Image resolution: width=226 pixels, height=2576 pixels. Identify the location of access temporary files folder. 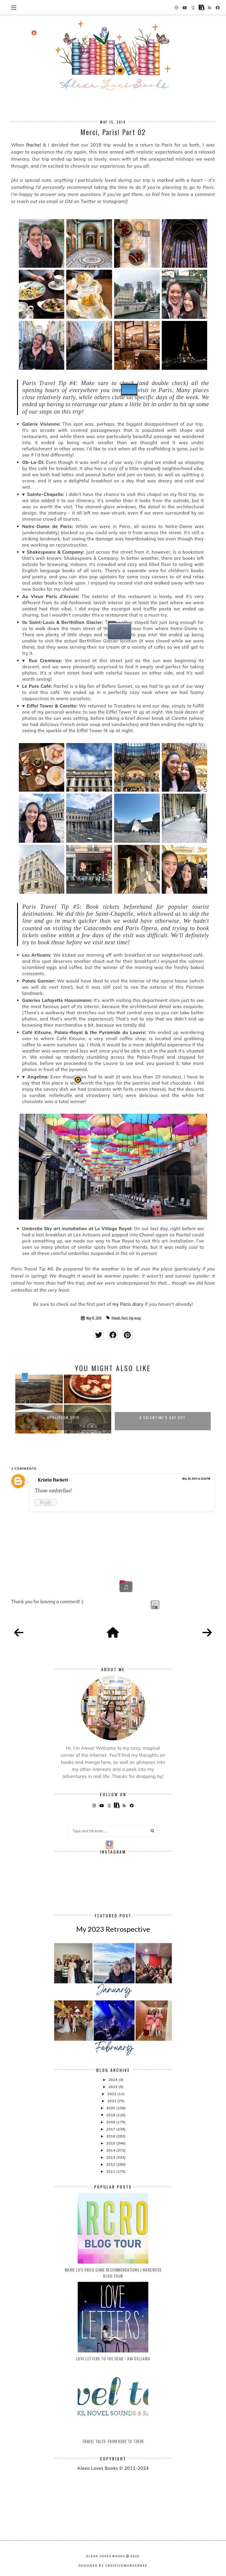
(119, 630).